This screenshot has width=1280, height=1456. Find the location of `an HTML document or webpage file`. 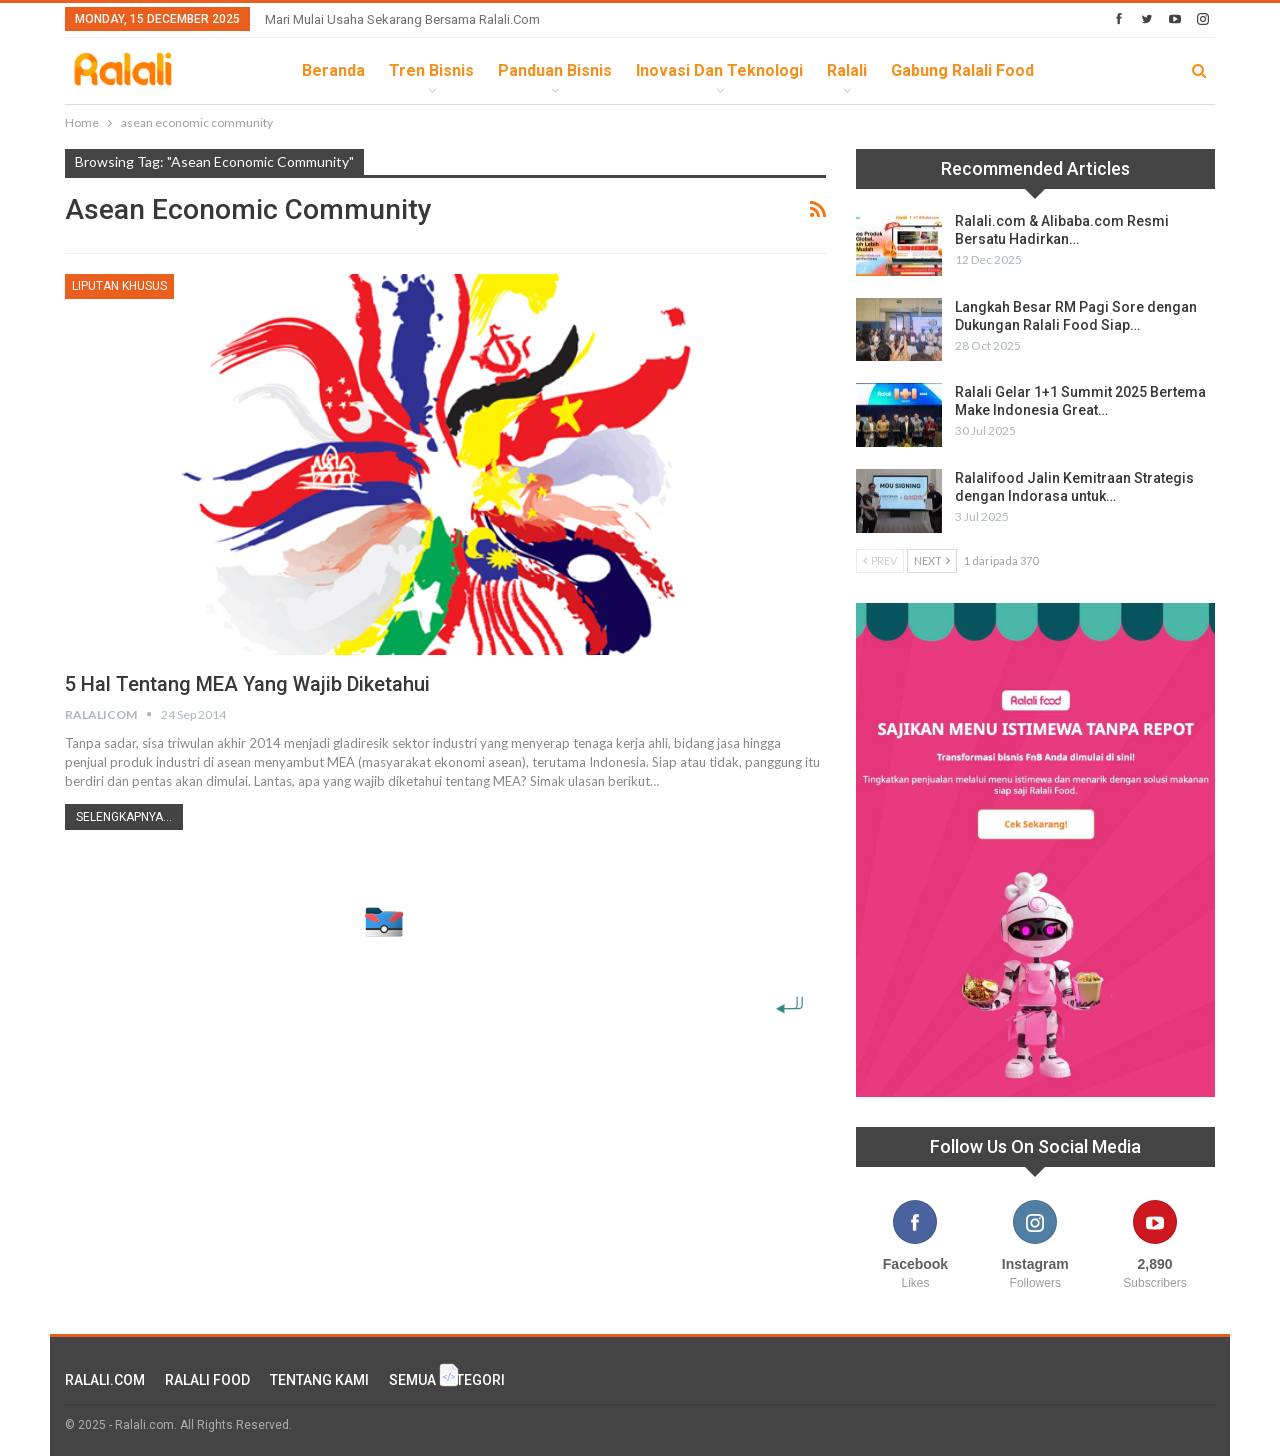

an HTML document or webpage file is located at coordinates (449, 1375).